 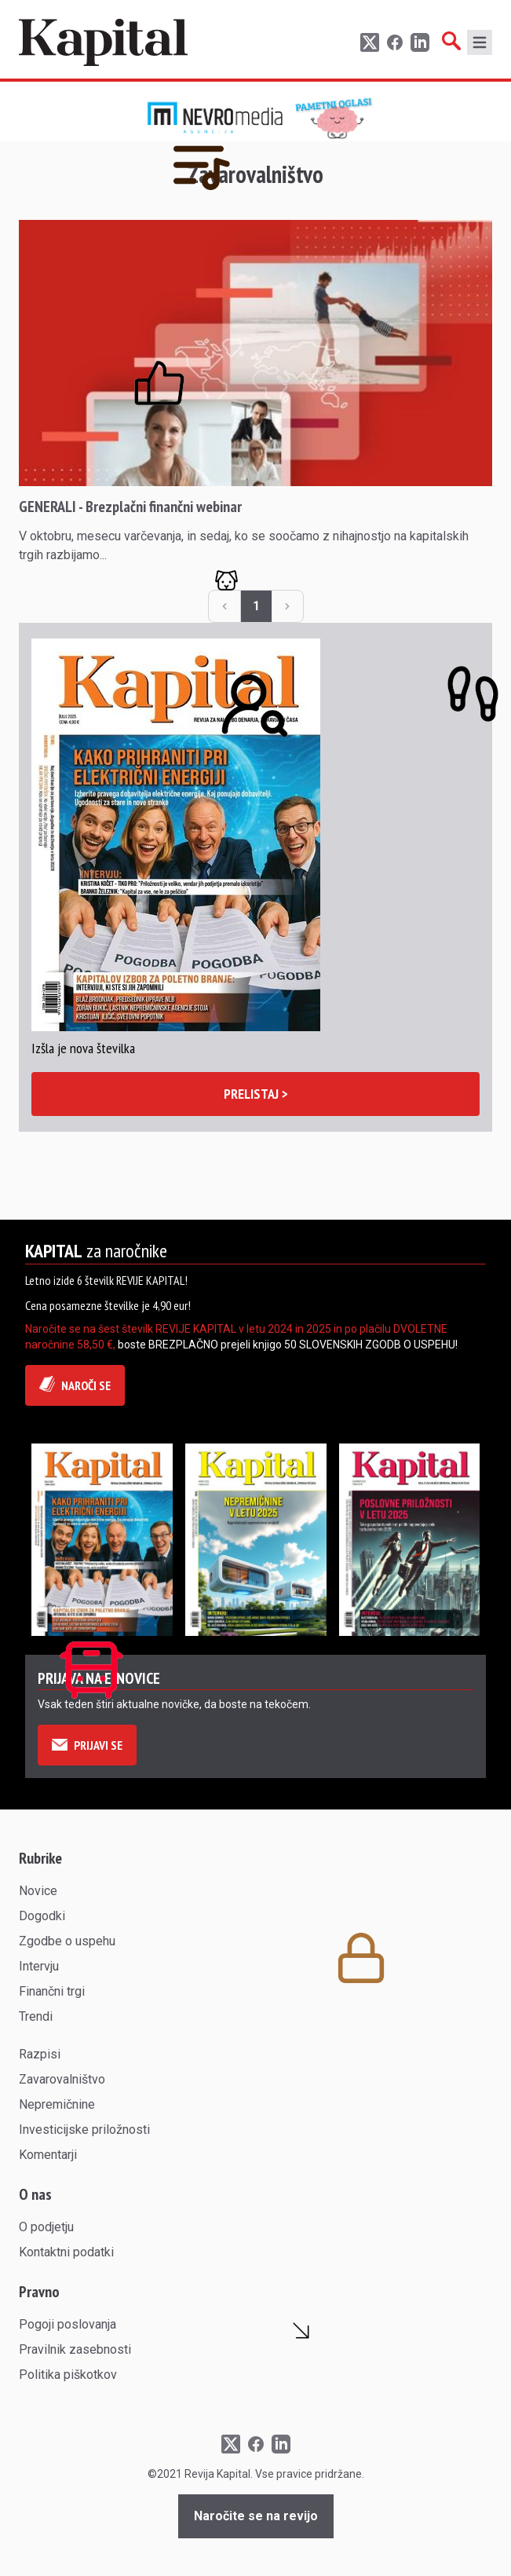 What do you see at coordinates (159, 386) in the screenshot?
I see `like or approve content` at bounding box center [159, 386].